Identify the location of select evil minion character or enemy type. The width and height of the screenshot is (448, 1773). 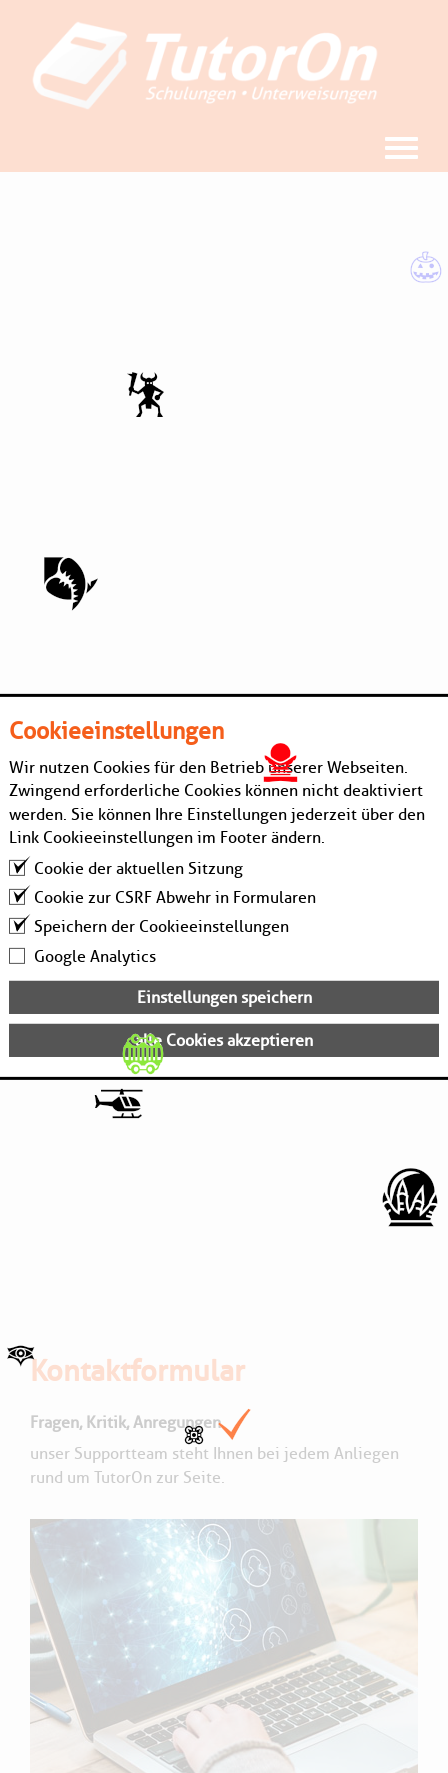
(145, 394).